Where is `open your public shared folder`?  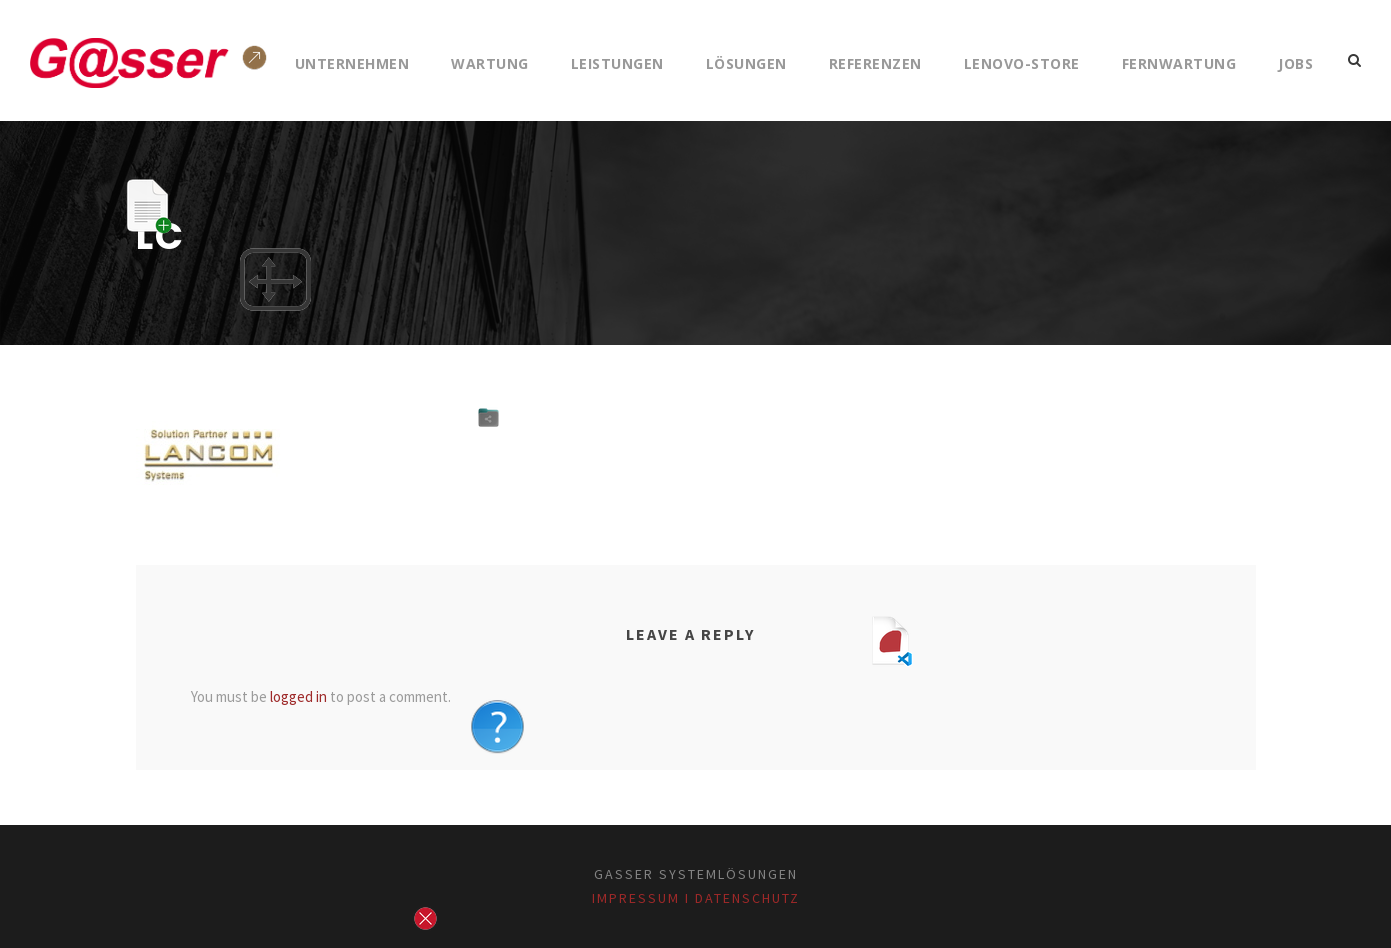
open your public shared folder is located at coordinates (488, 417).